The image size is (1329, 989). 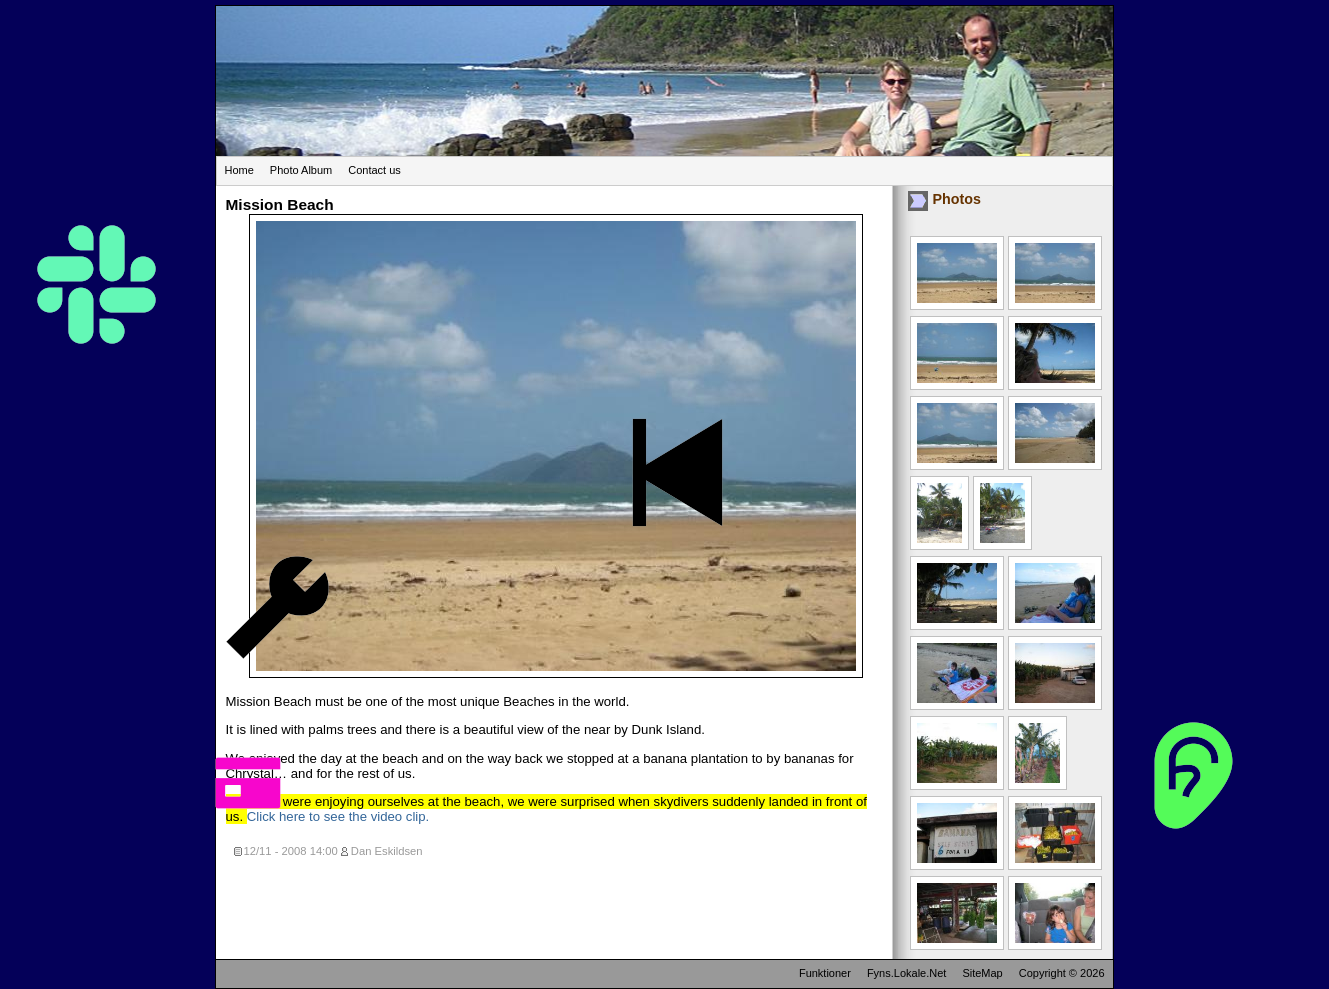 I want to click on accessibility settings for hearing options, so click(x=1193, y=775).